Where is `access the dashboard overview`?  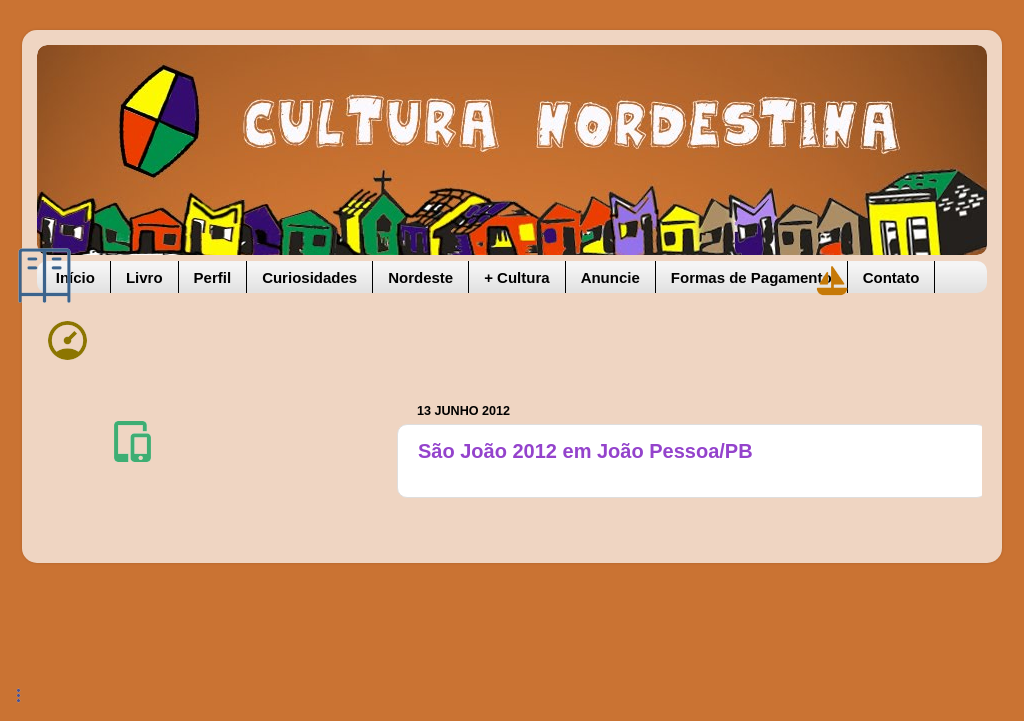 access the dashboard overview is located at coordinates (67, 340).